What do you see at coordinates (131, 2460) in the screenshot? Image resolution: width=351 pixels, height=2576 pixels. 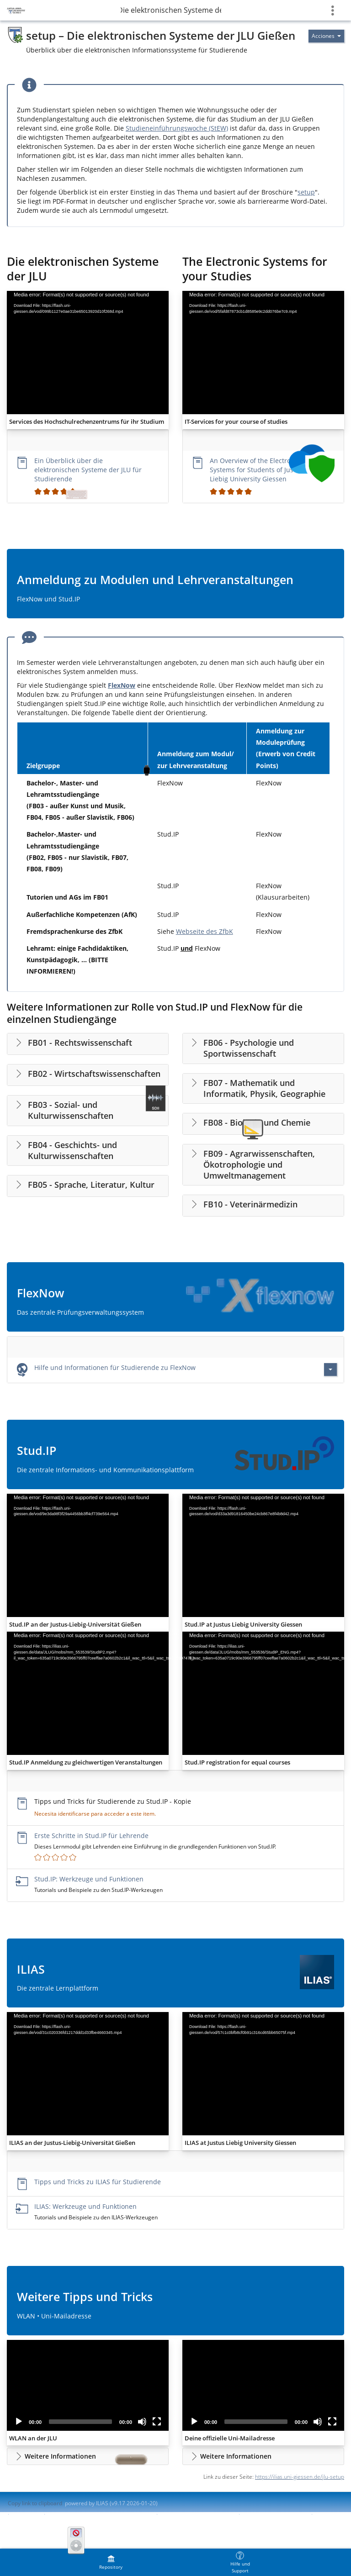 I see `beats pill speaker in champagne color` at bounding box center [131, 2460].